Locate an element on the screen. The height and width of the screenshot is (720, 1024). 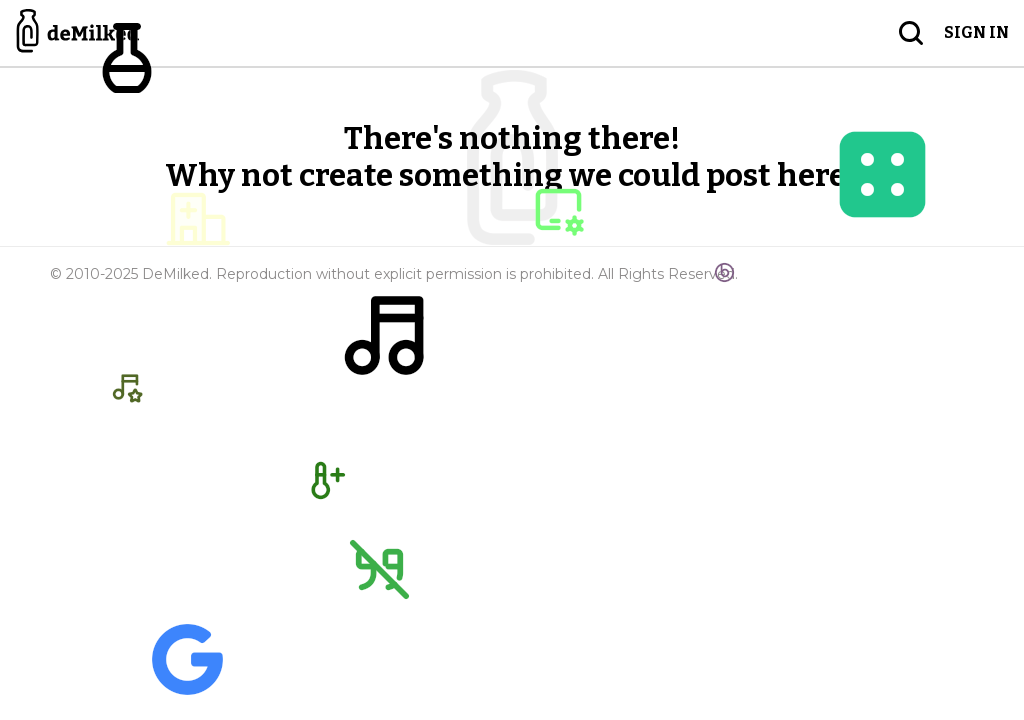
access lab or experiment features is located at coordinates (127, 58).